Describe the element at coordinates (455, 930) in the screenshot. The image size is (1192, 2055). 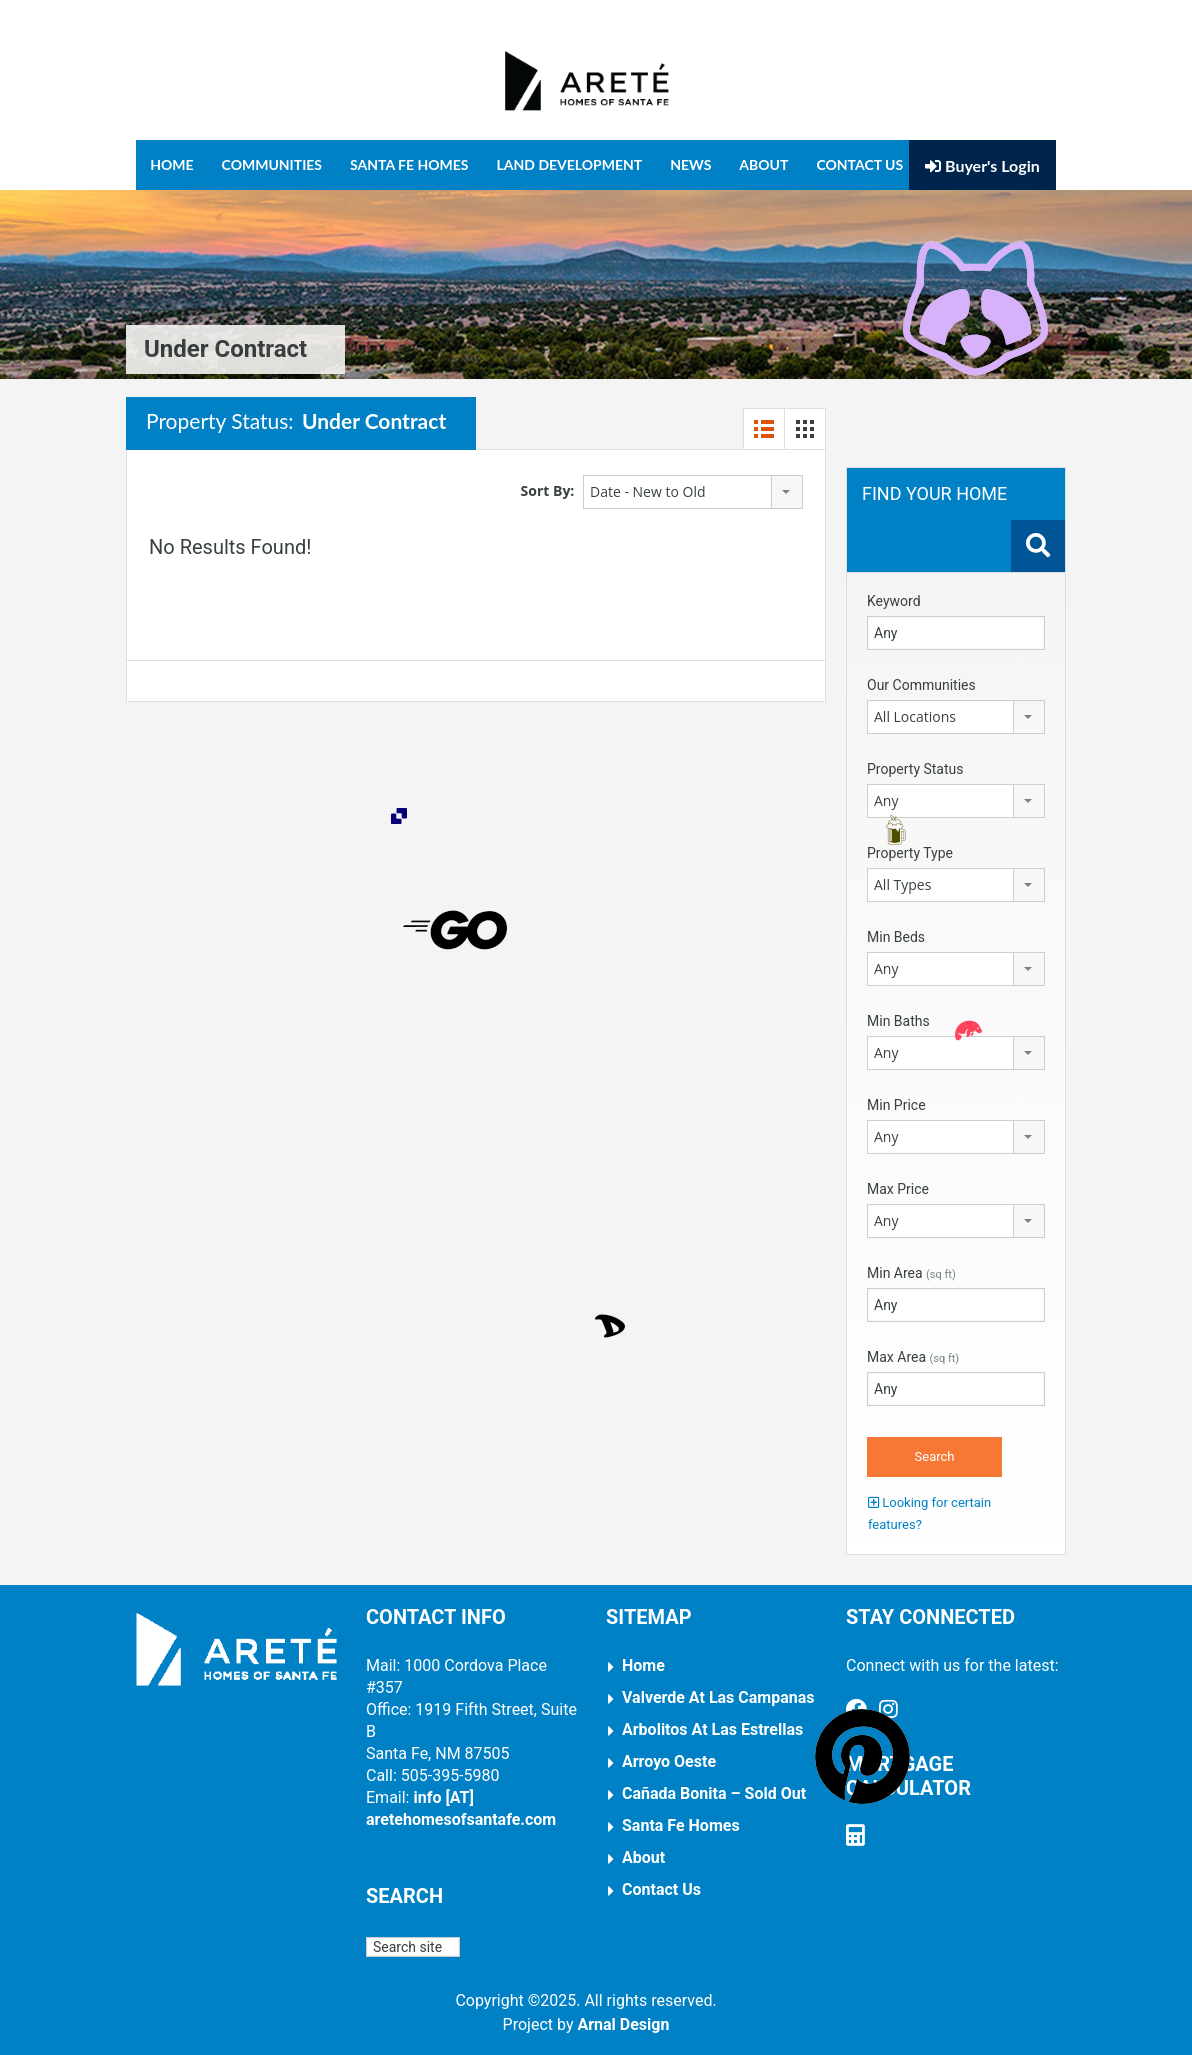
I see `go programming language logo` at that location.